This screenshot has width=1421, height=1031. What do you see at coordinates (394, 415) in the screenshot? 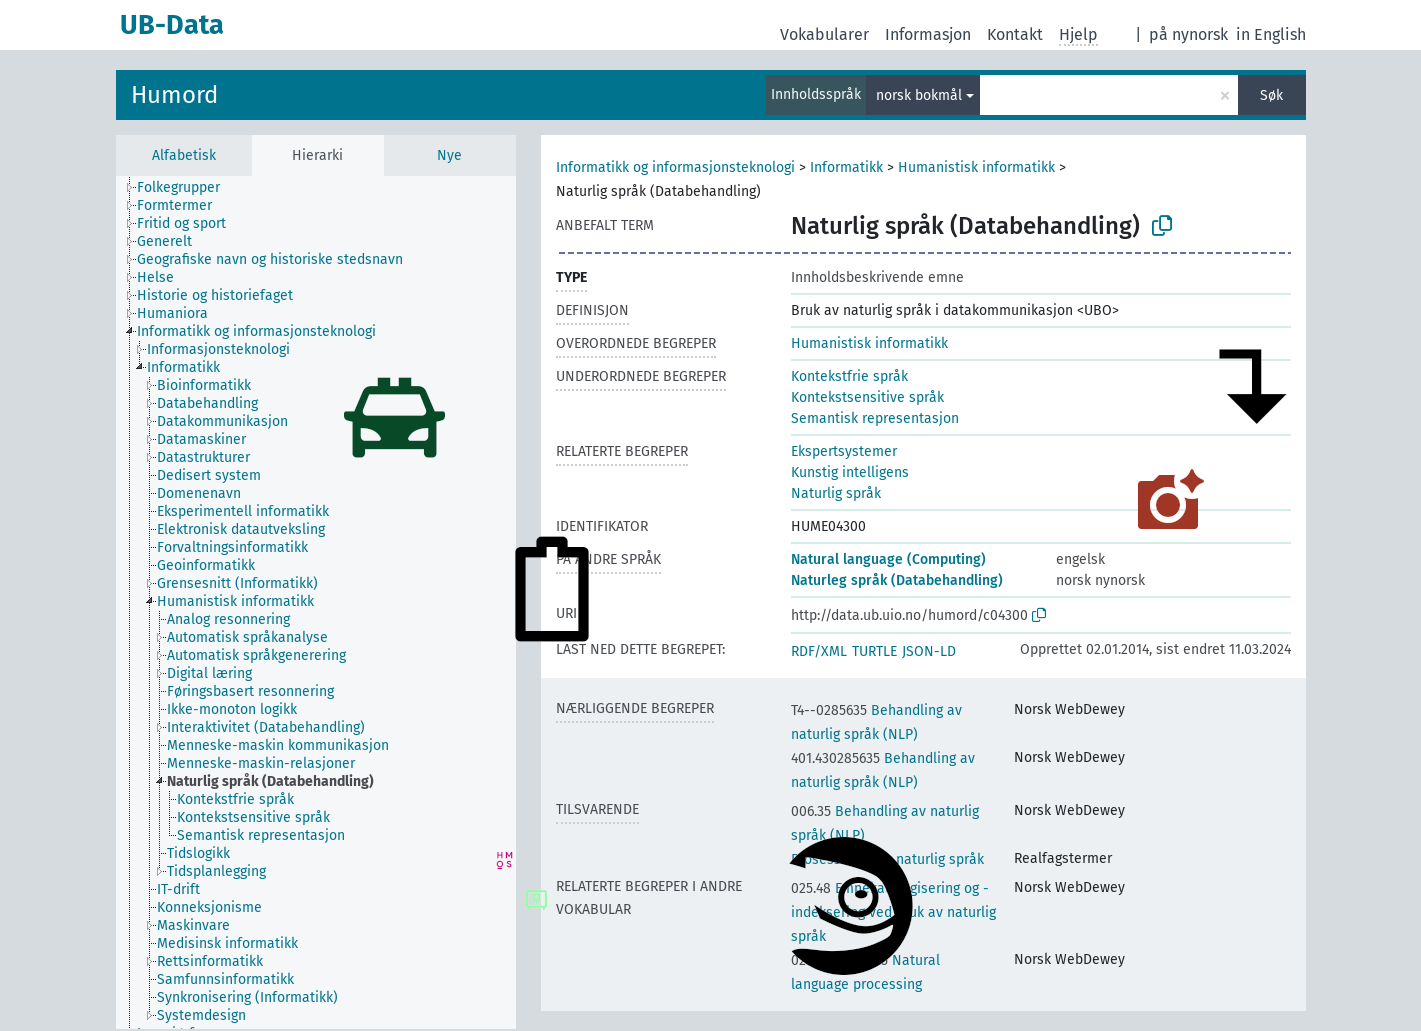
I see `view nearby police stations or services` at bounding box center [394, 415].